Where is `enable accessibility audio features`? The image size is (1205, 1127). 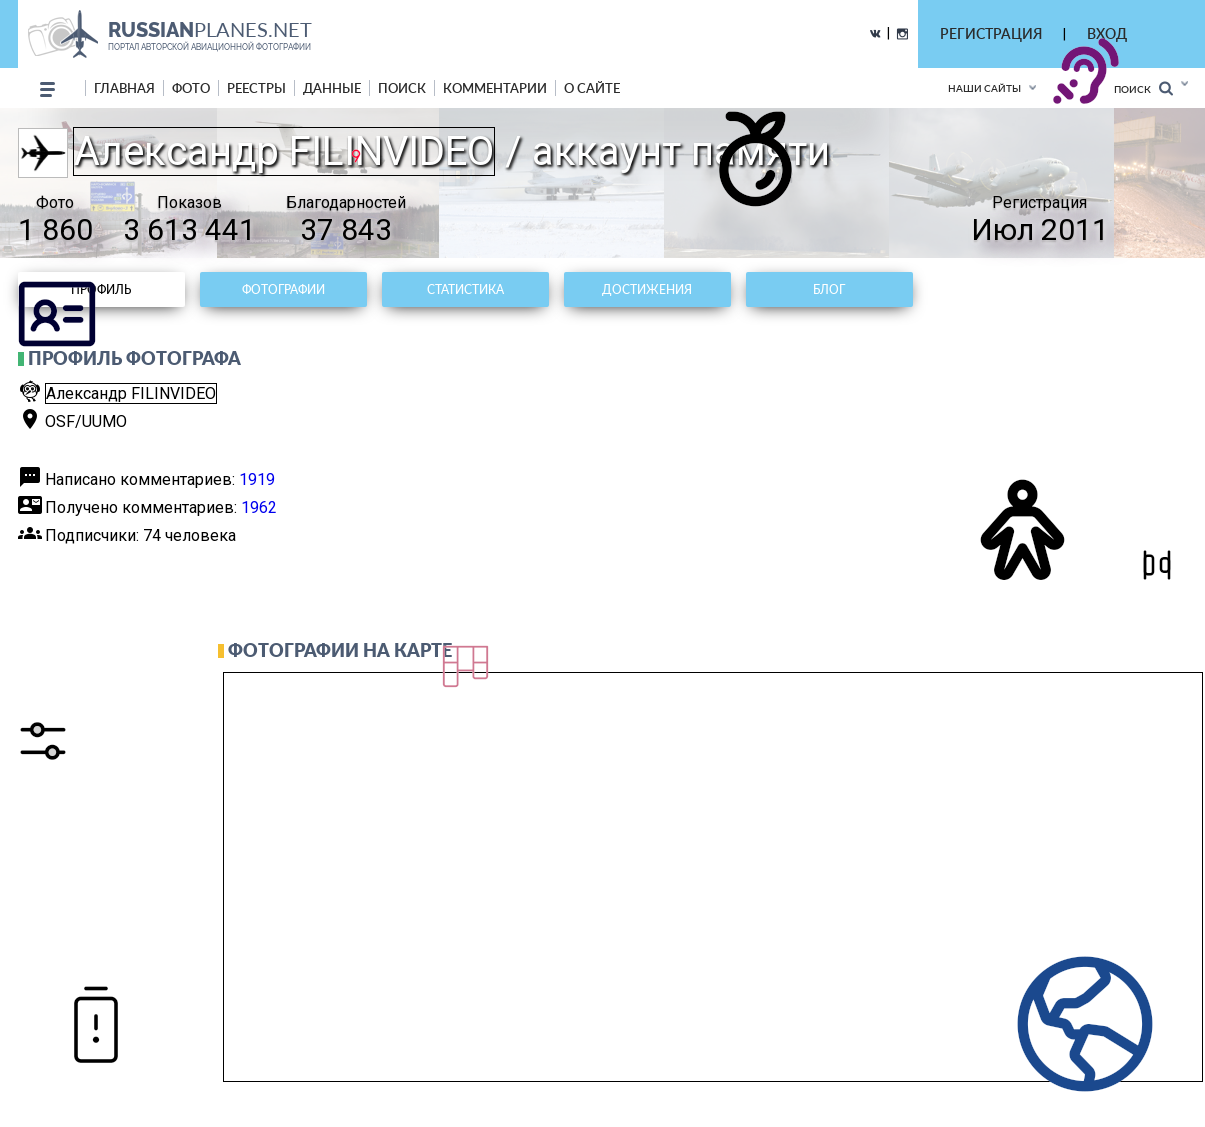
enable accessibility audio features is located at coordinates (1086, 71).